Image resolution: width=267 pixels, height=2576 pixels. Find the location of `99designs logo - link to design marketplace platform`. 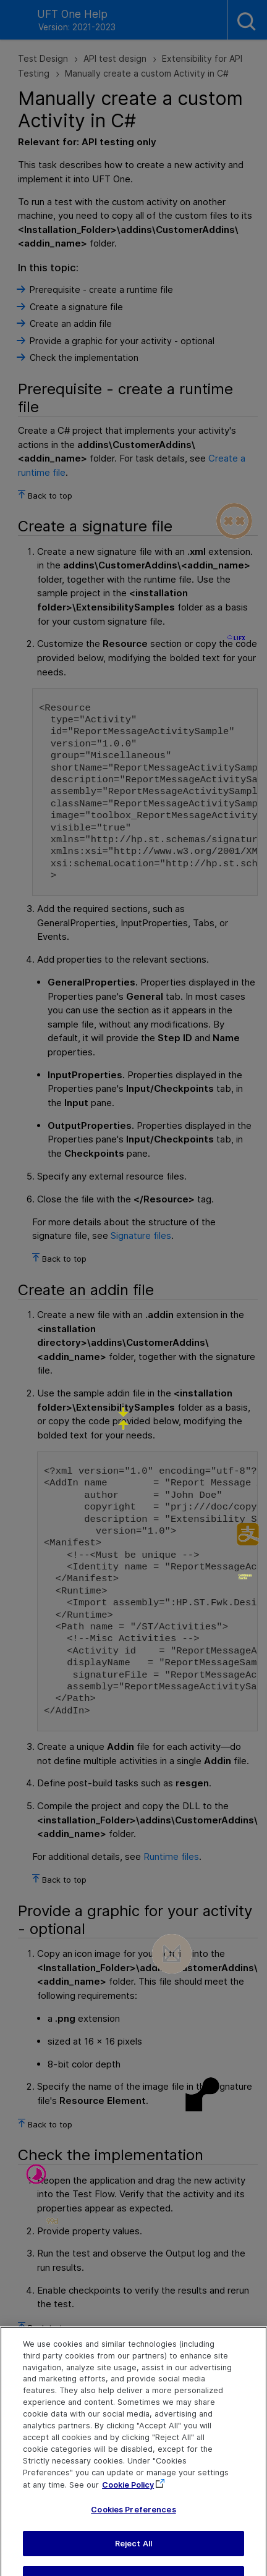

99designs logo - link to design marketplace platform is located at coordinates (52, 2221).